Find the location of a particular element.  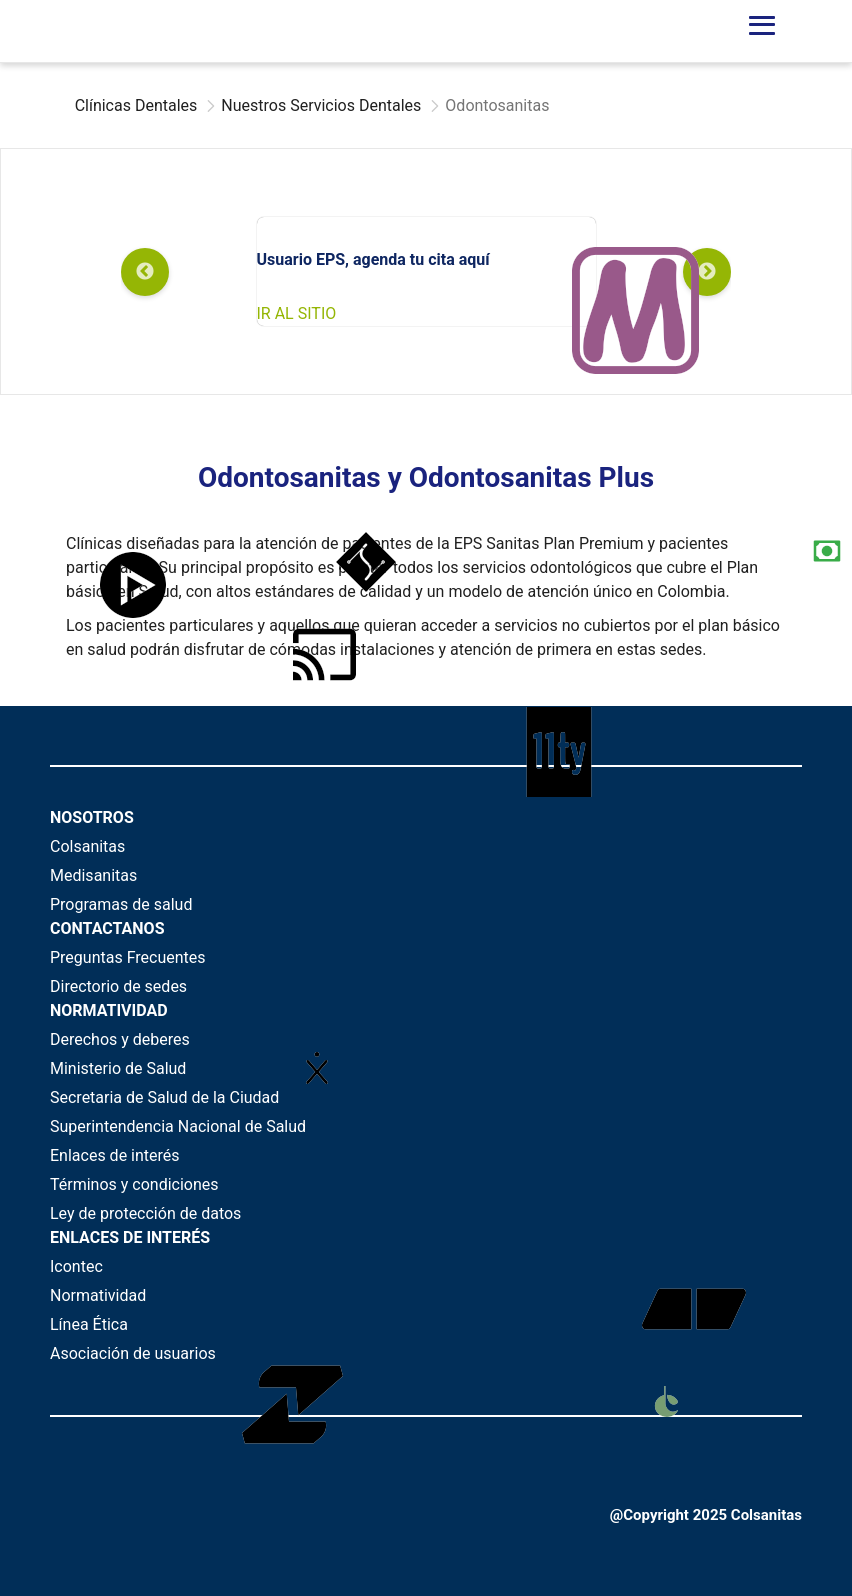

open MangaUpdates website or app is located at coordinates (635, 310).